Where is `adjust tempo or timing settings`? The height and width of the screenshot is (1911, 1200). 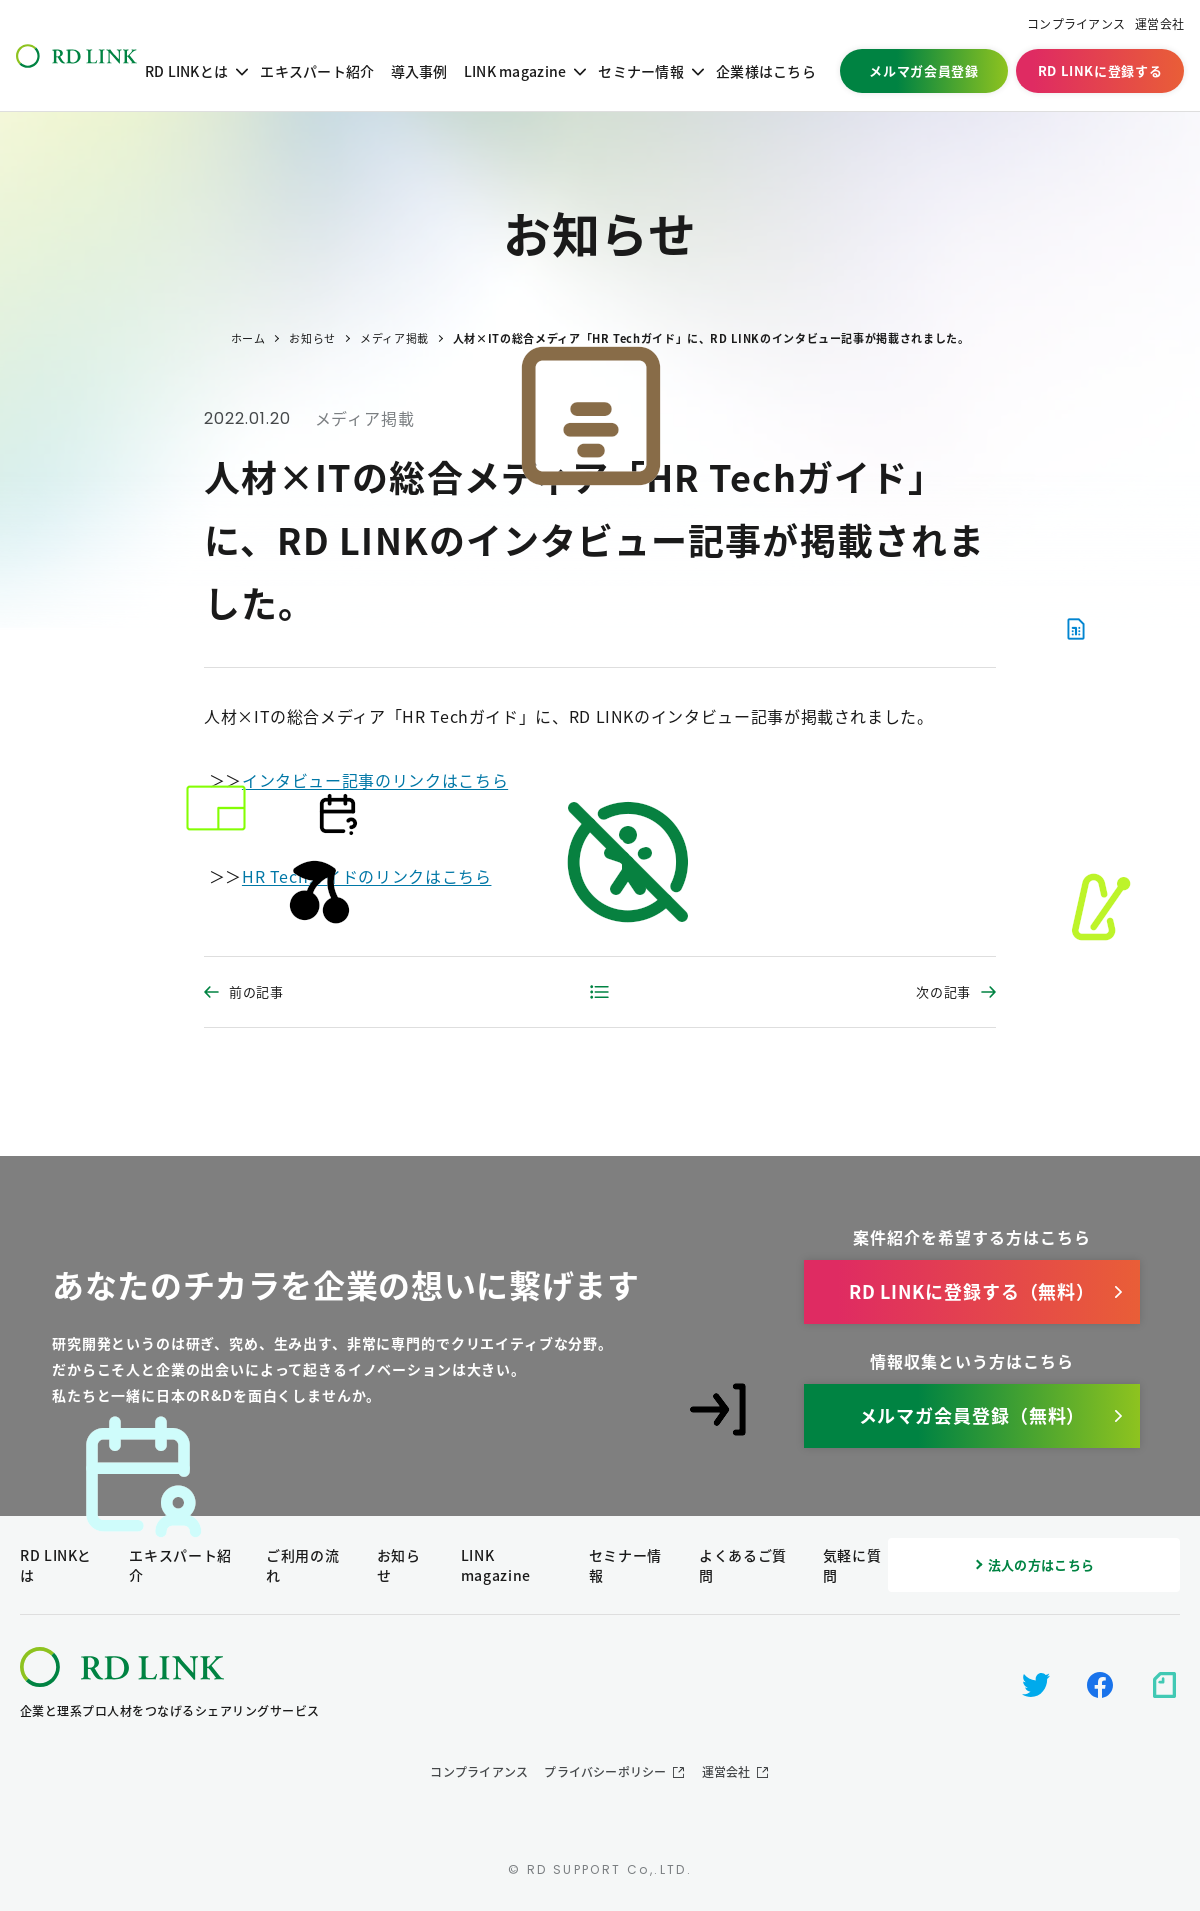 adjust tempo or timing settings is located at coordinates (1097, 907).